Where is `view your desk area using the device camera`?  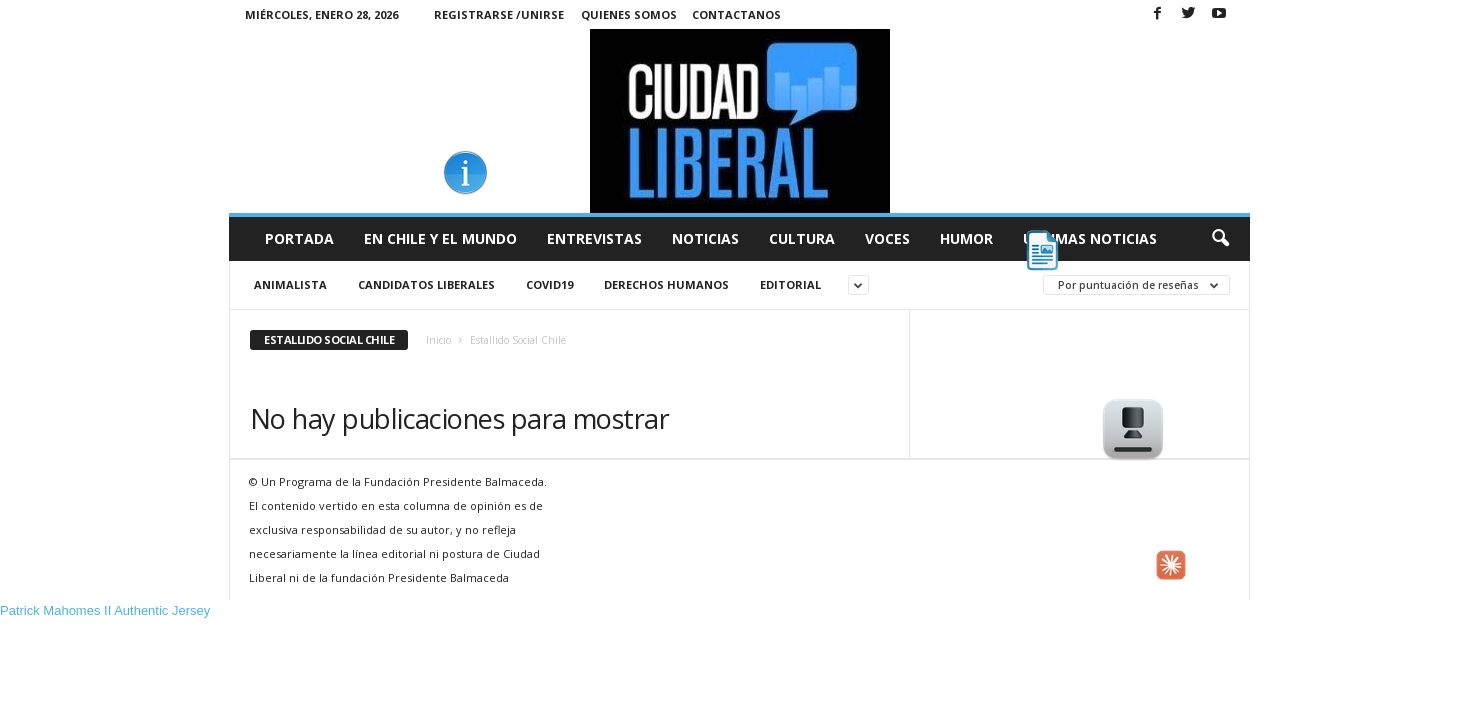 view your desk area using the device camera is located at coordinates (1133, 429).